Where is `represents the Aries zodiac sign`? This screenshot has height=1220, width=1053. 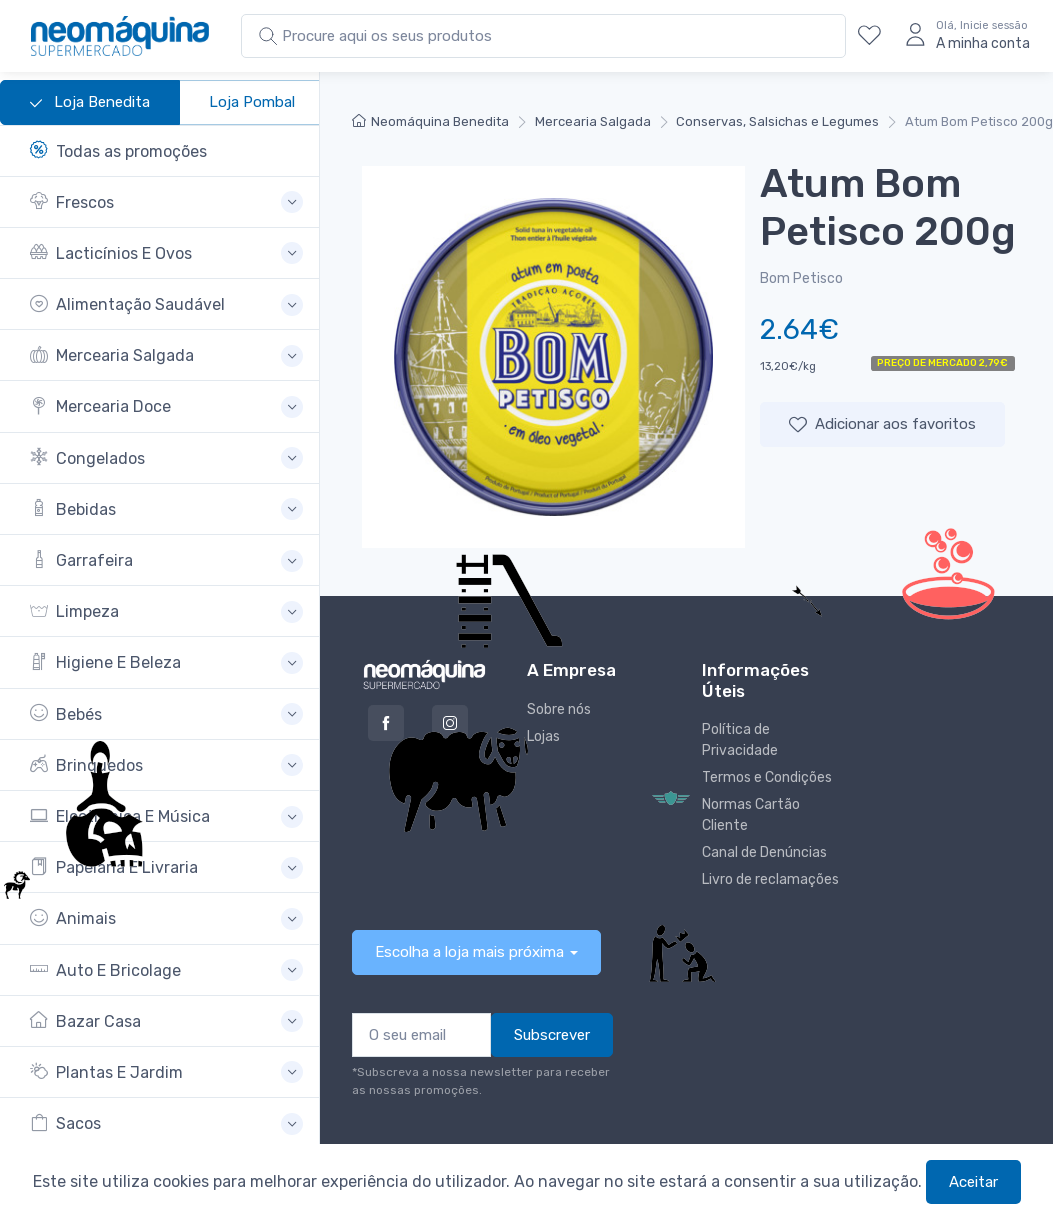 represents the Aries zodiac sign is located at coordinates (17, 885).